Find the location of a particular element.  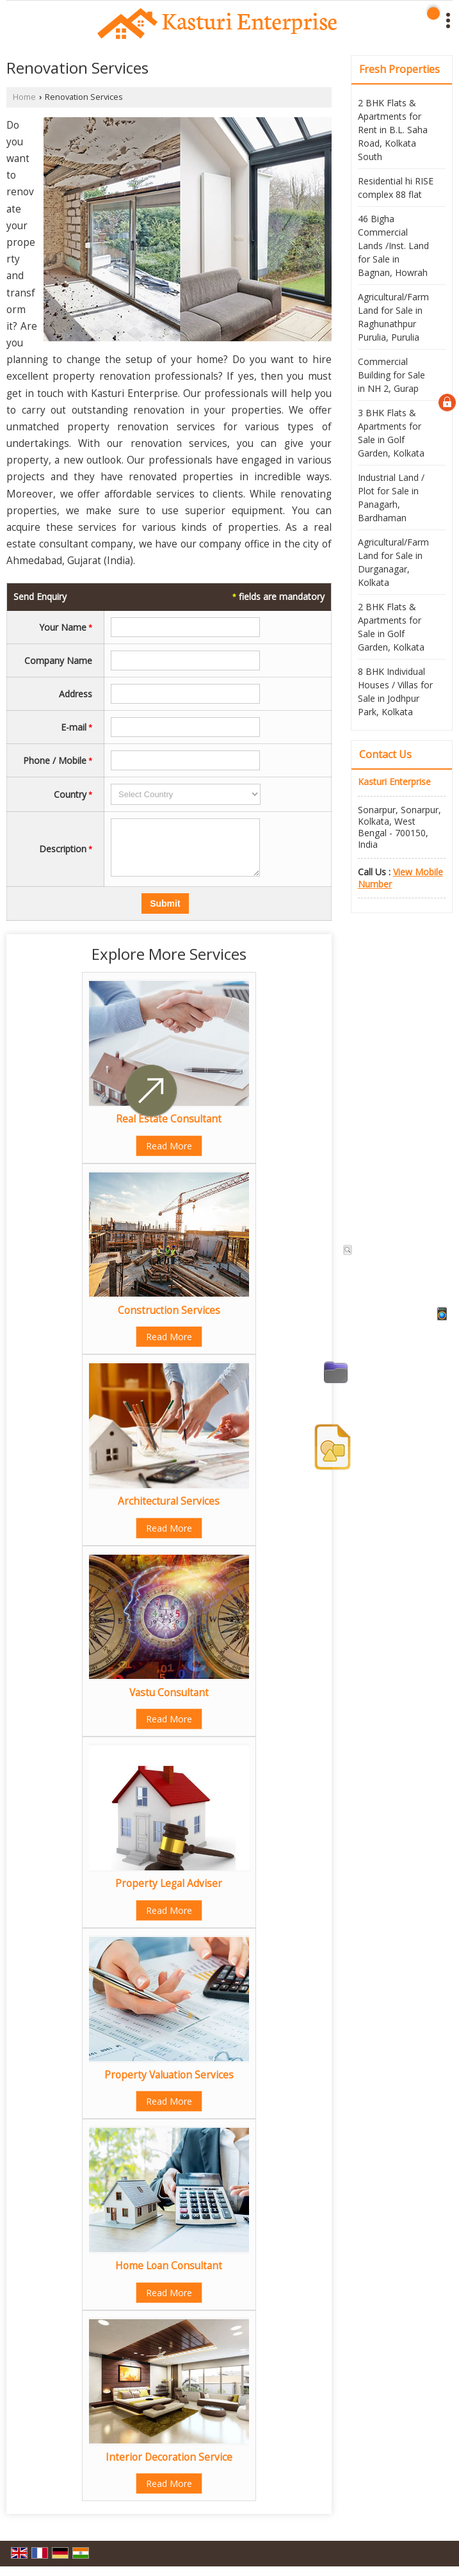

lock the screen or enable security is located at coordinates (447, 402).